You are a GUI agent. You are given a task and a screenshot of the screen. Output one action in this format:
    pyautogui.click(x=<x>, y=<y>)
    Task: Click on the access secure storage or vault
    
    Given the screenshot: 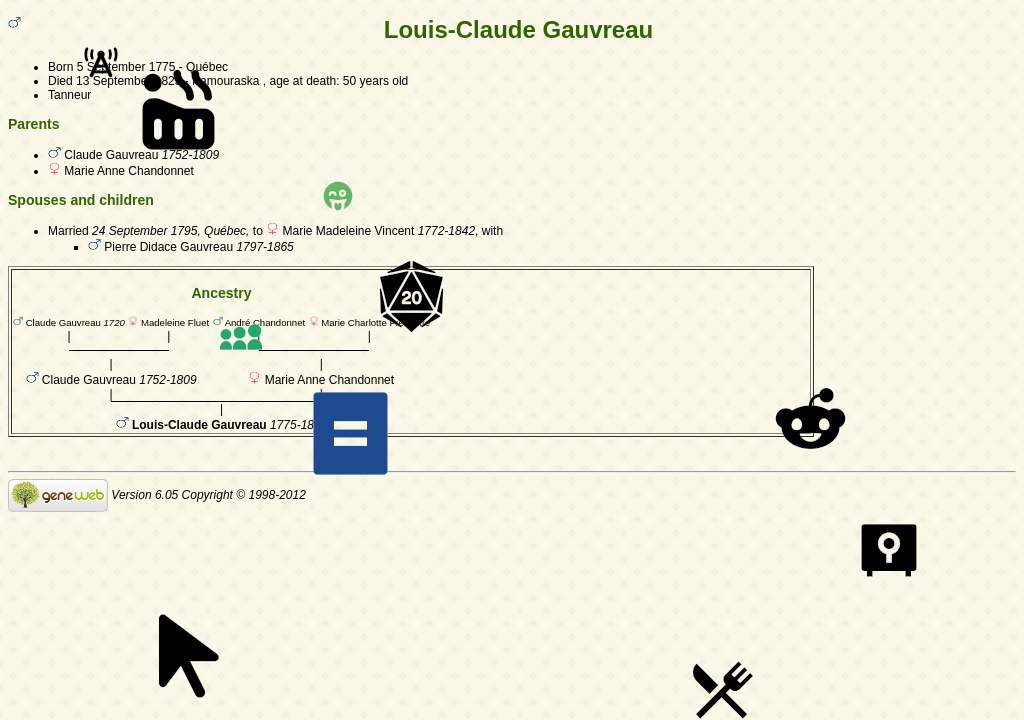 What is the action you would take?
    pyautogui.click(x=889, y=549)
    